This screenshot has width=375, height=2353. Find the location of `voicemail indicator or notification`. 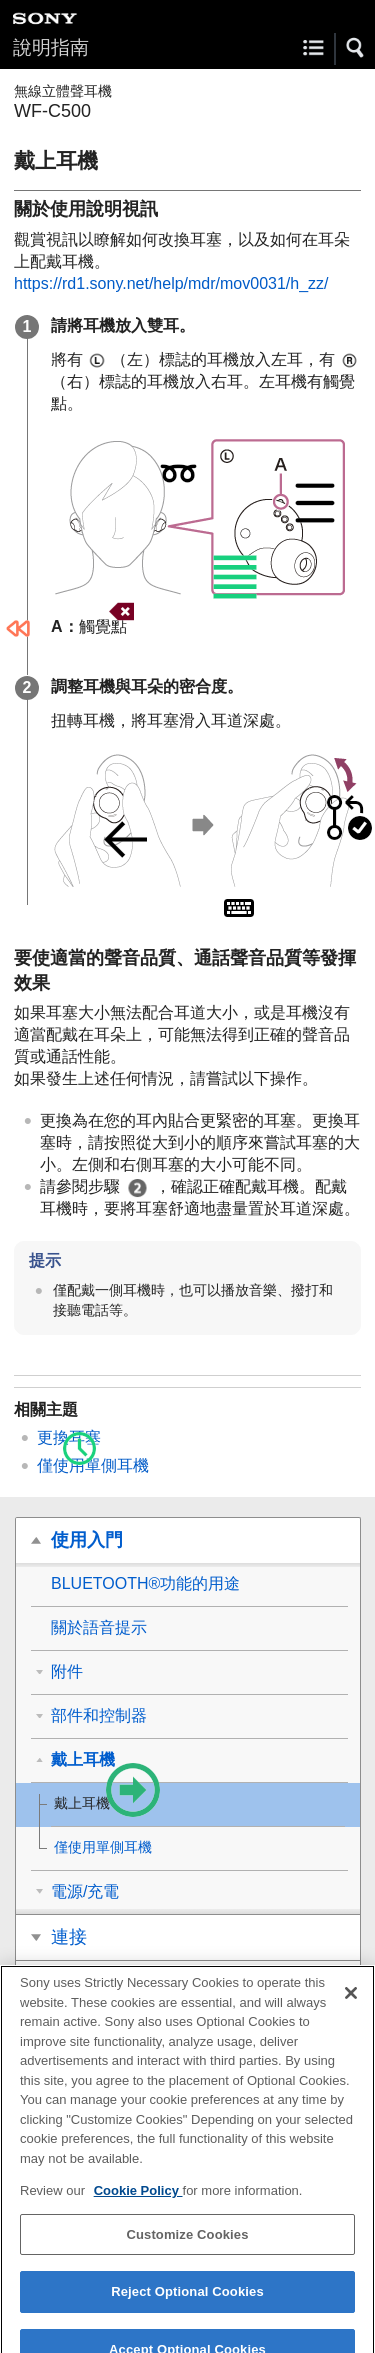

voicemail indicator or notification is located at coordinates (178, 473).